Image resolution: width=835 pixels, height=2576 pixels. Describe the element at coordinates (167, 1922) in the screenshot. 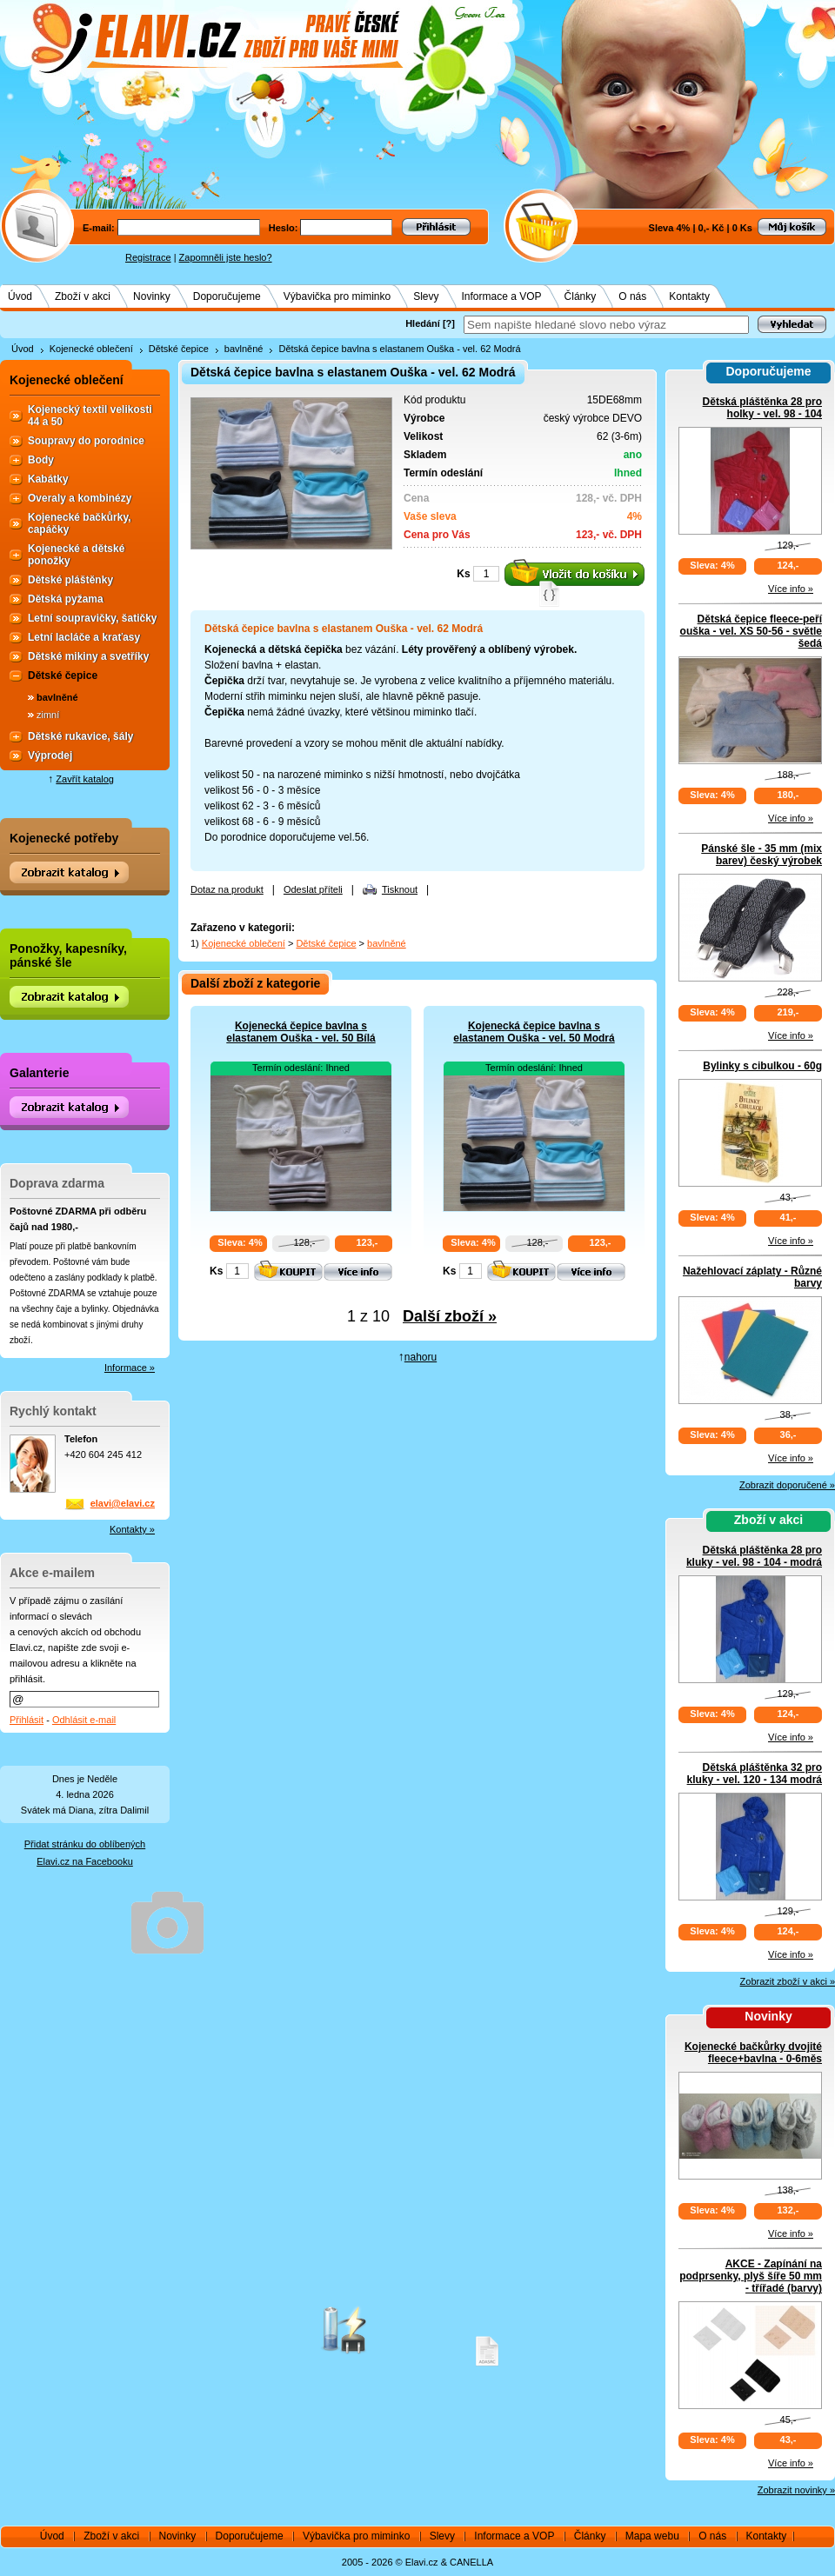

I see `open your pictures folder` at that location.